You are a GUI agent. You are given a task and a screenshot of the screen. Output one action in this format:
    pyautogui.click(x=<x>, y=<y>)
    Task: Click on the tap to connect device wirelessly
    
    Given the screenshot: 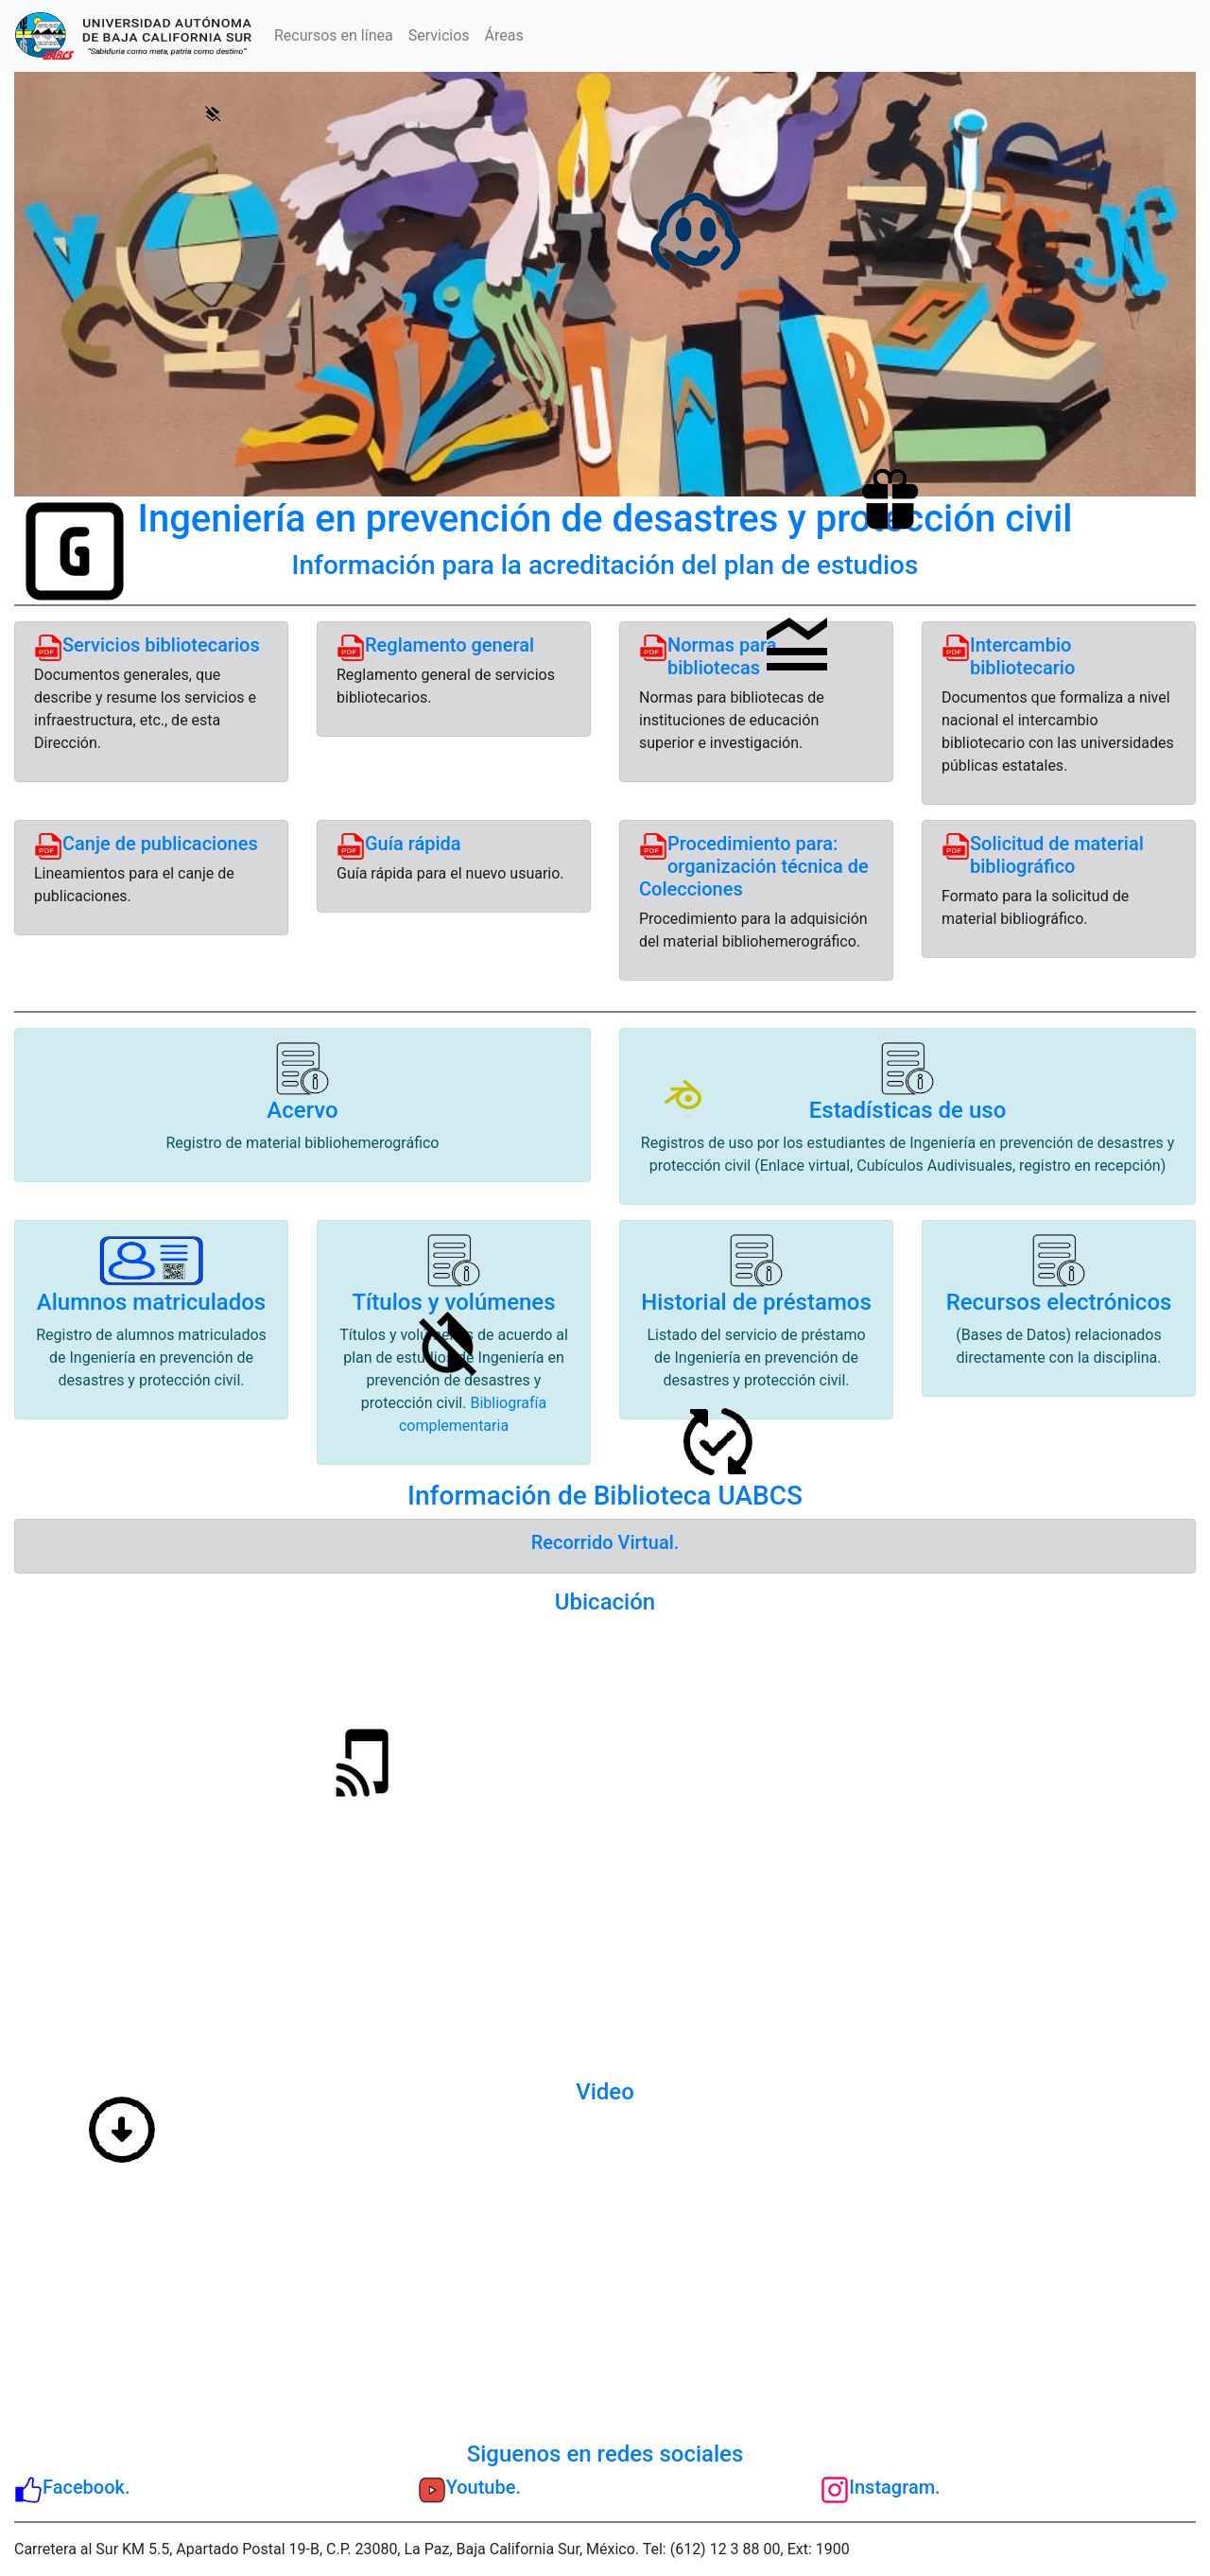 What is the action you would take?
    pyautogui.click(x=367, y=1763)
    